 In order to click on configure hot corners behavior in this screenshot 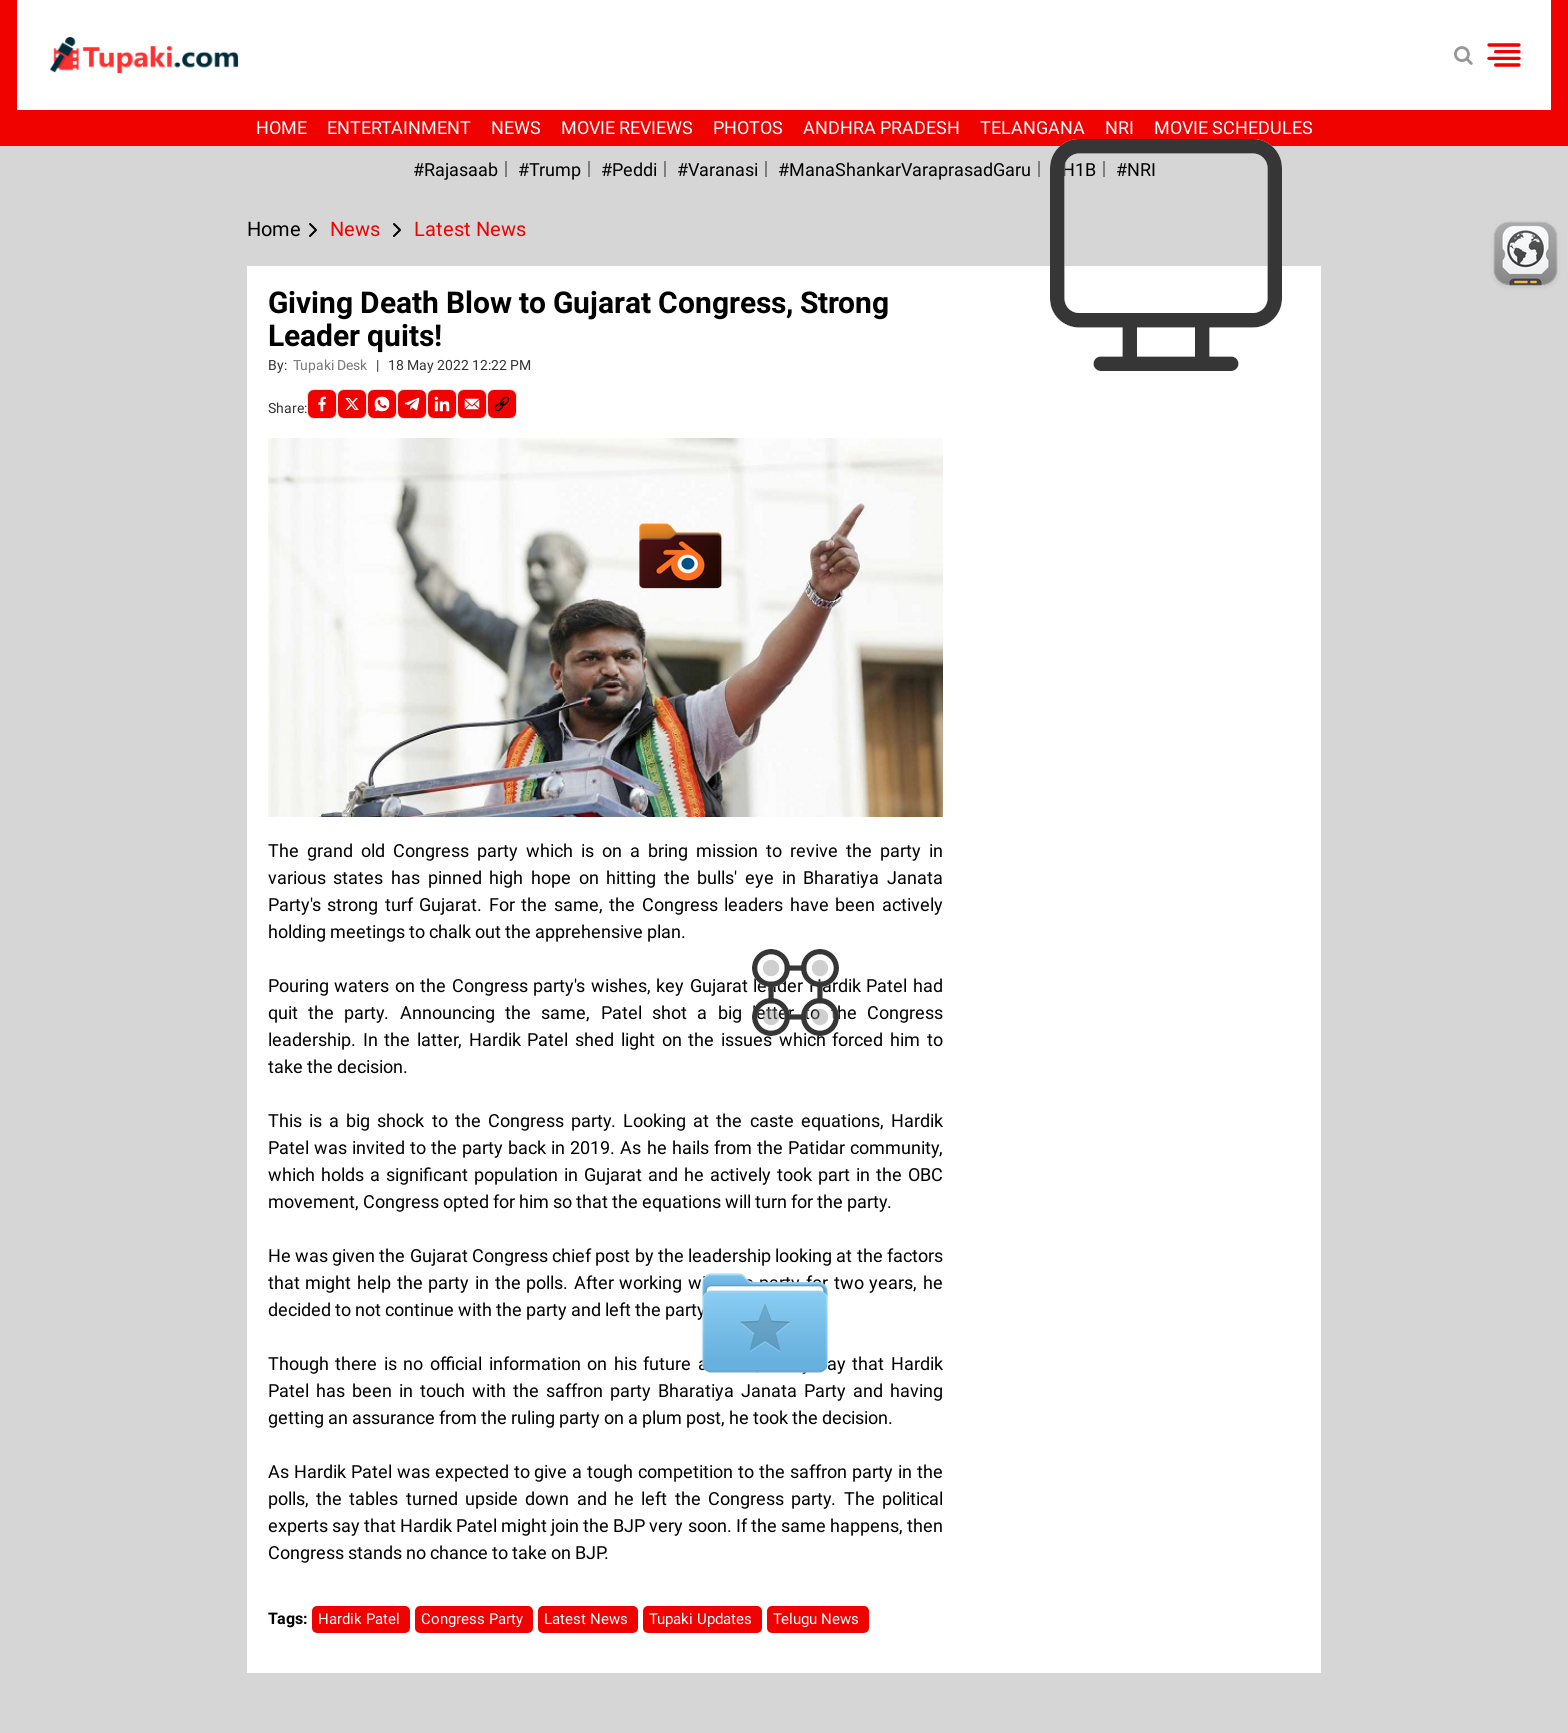, I will do `click(795, 992)`.